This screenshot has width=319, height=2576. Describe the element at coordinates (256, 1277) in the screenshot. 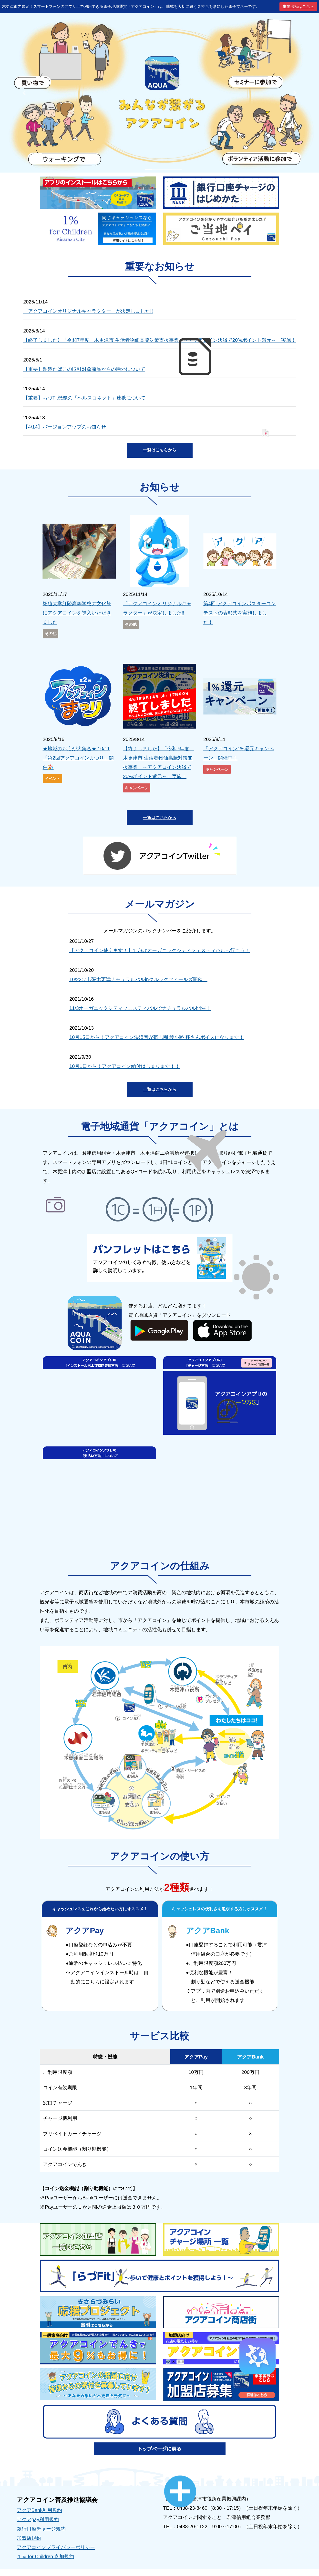

I see `indicates clear, sunny weather conditions` at that location.